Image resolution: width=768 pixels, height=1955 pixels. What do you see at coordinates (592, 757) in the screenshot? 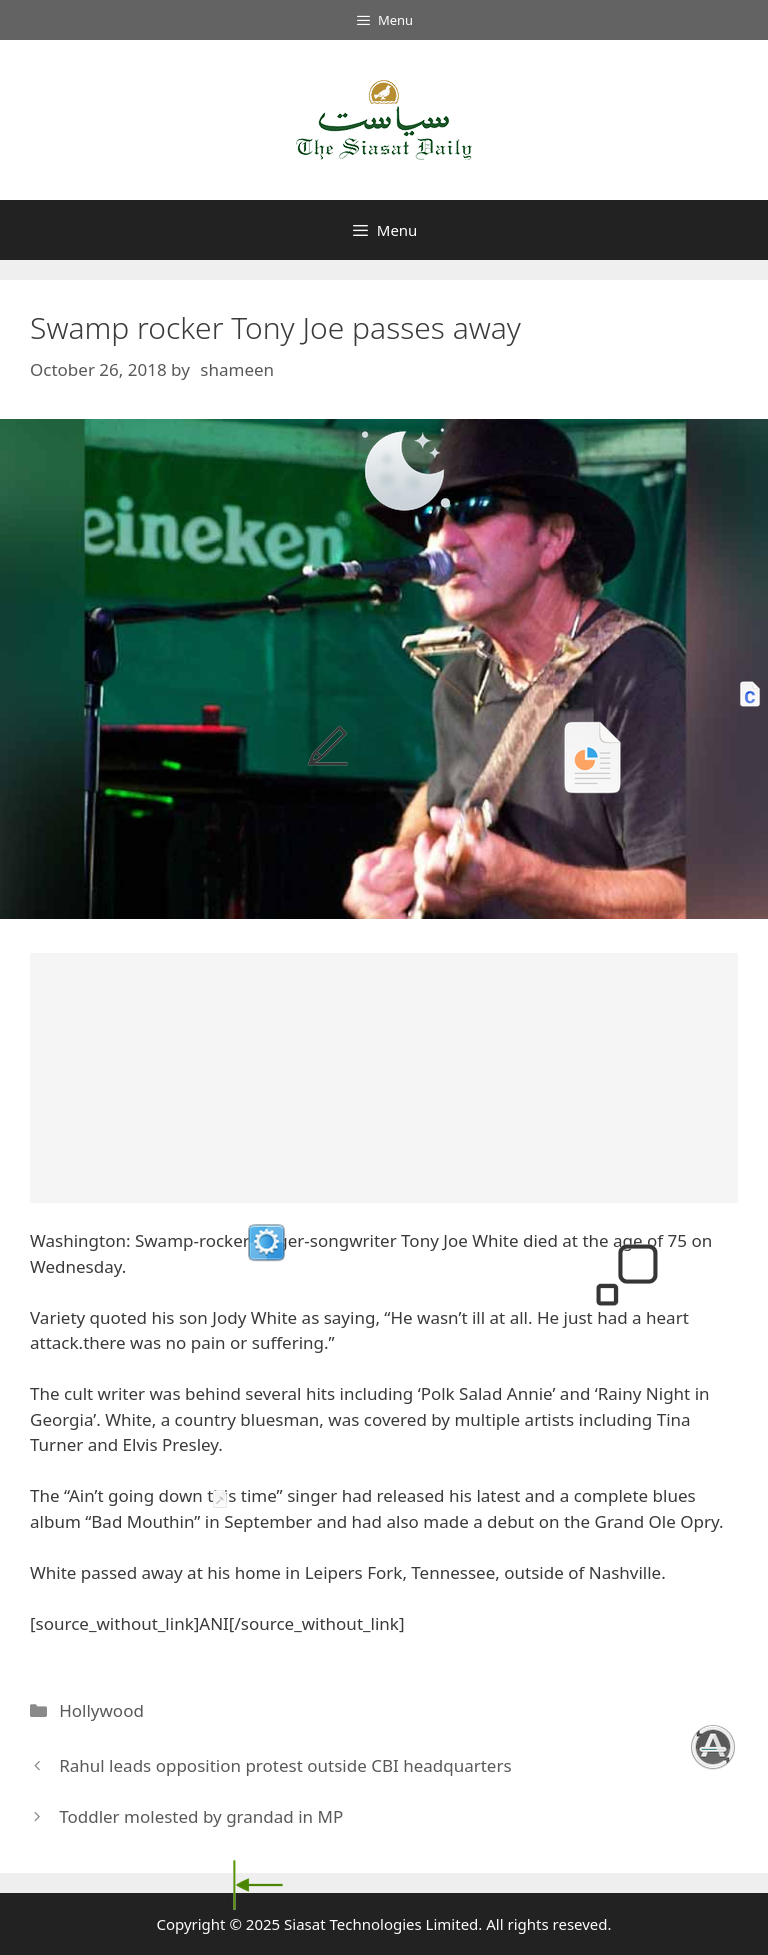
I see `open a presentation file` at bounding box center [592, 757].